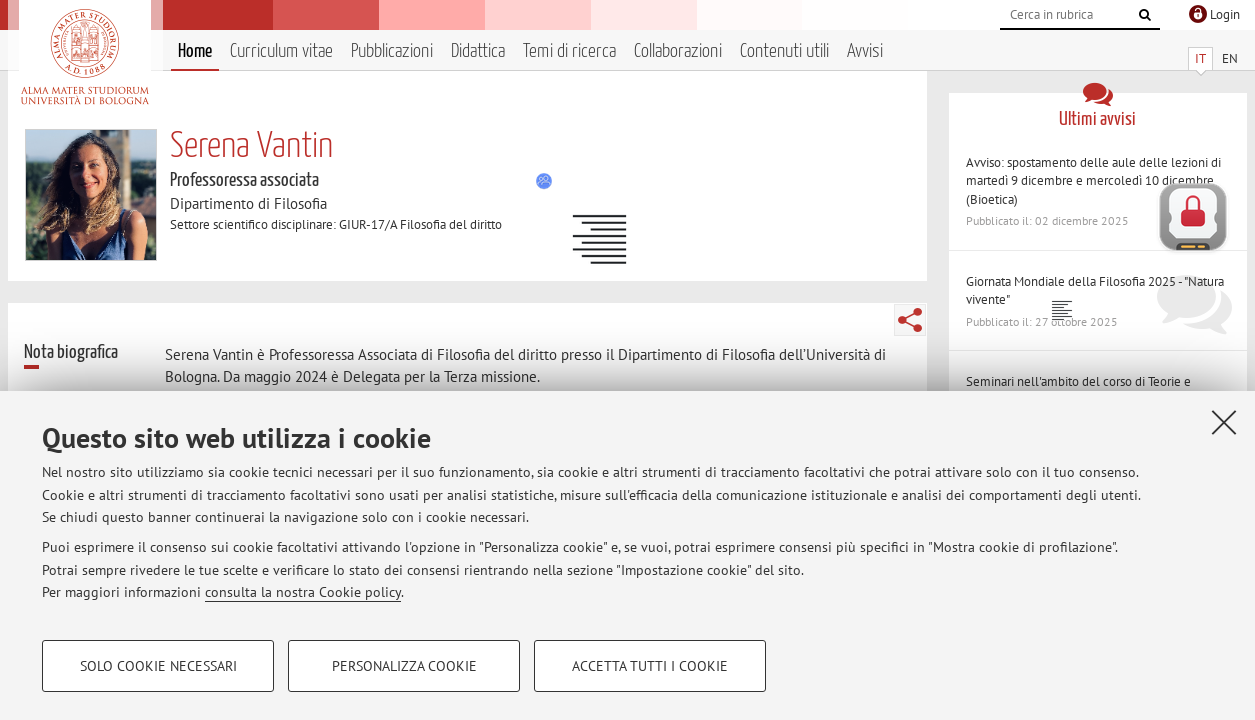  I want to click on align text to the left margin, so click(1062, 311).